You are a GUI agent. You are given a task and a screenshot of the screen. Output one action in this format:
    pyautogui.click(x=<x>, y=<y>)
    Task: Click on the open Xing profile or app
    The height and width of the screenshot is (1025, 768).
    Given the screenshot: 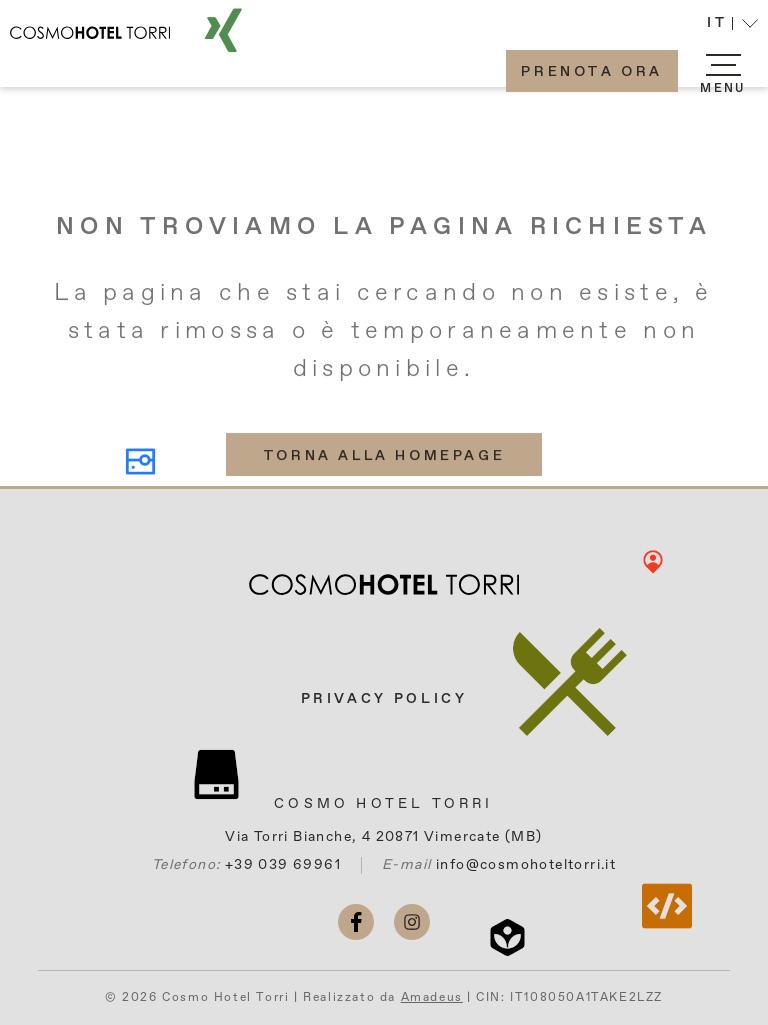 What is the action you would take?
    pyautogui.click(x=221, y=28)
    